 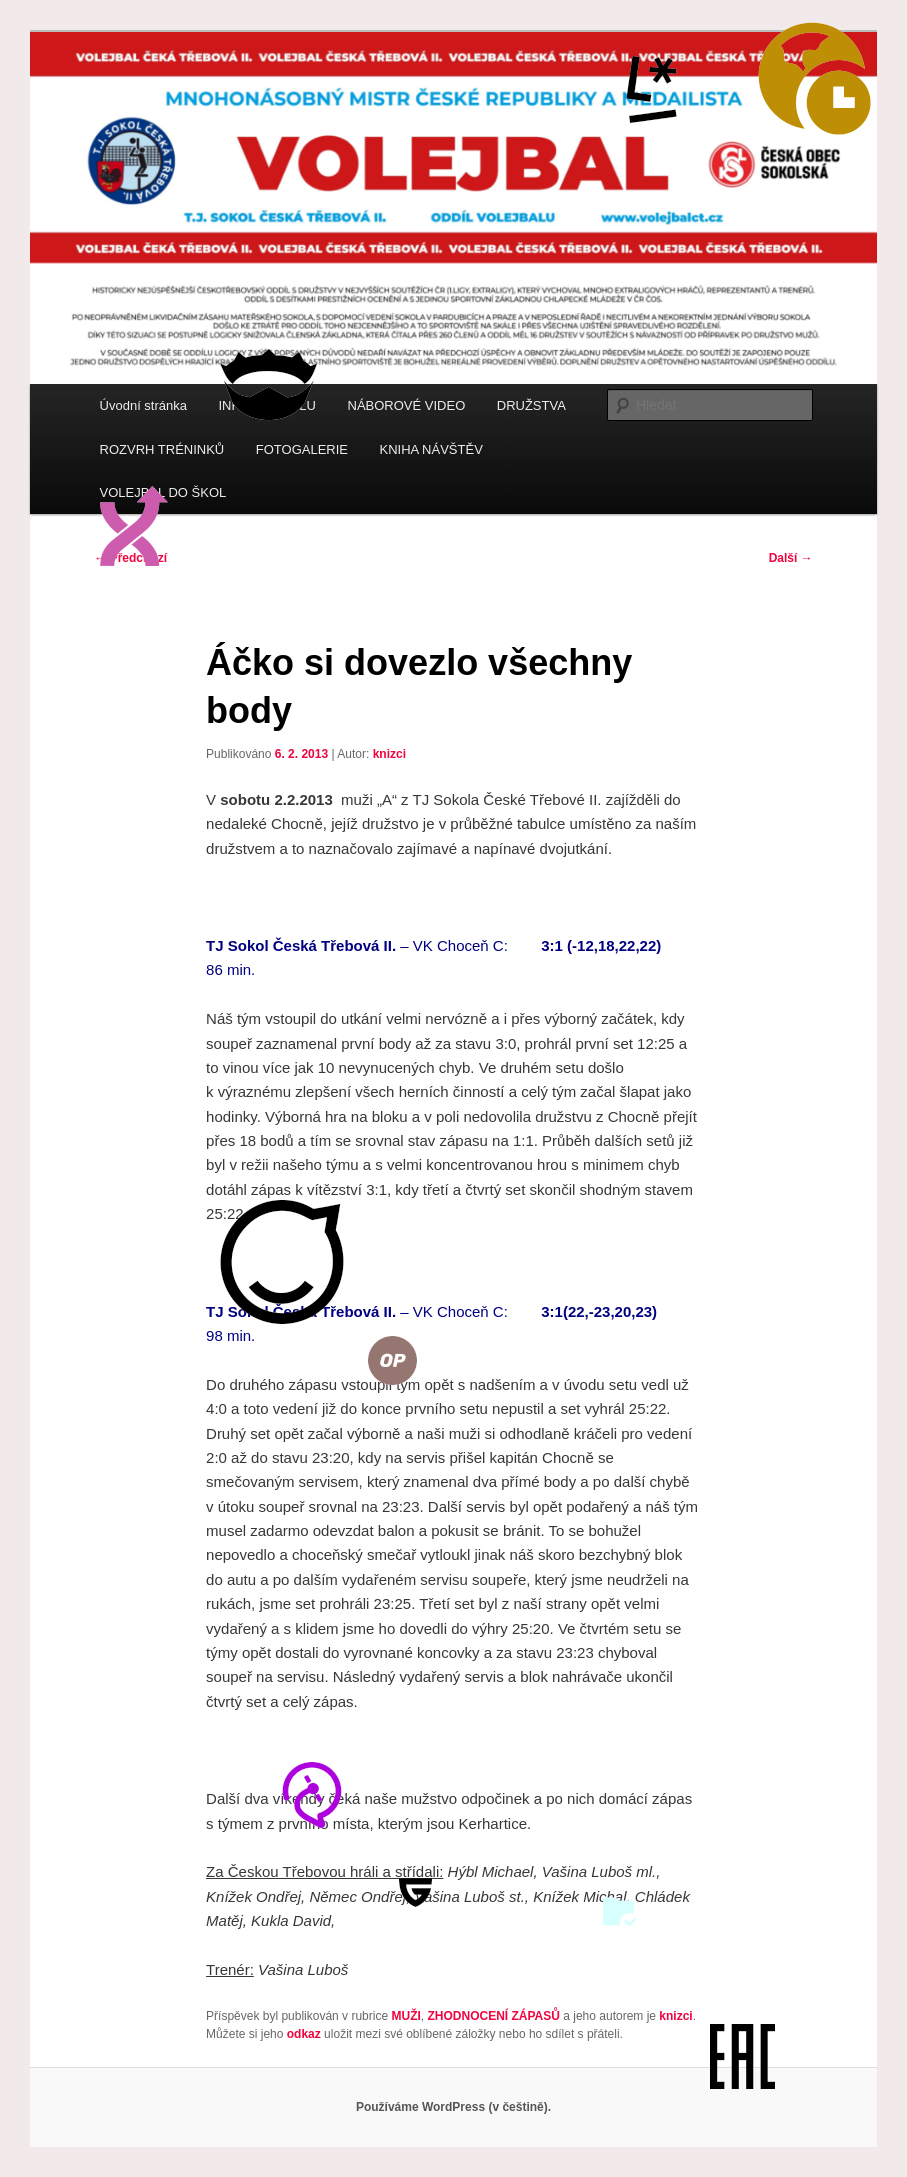 I want to click on open the Guilded app, so click(x=415, y=1892).